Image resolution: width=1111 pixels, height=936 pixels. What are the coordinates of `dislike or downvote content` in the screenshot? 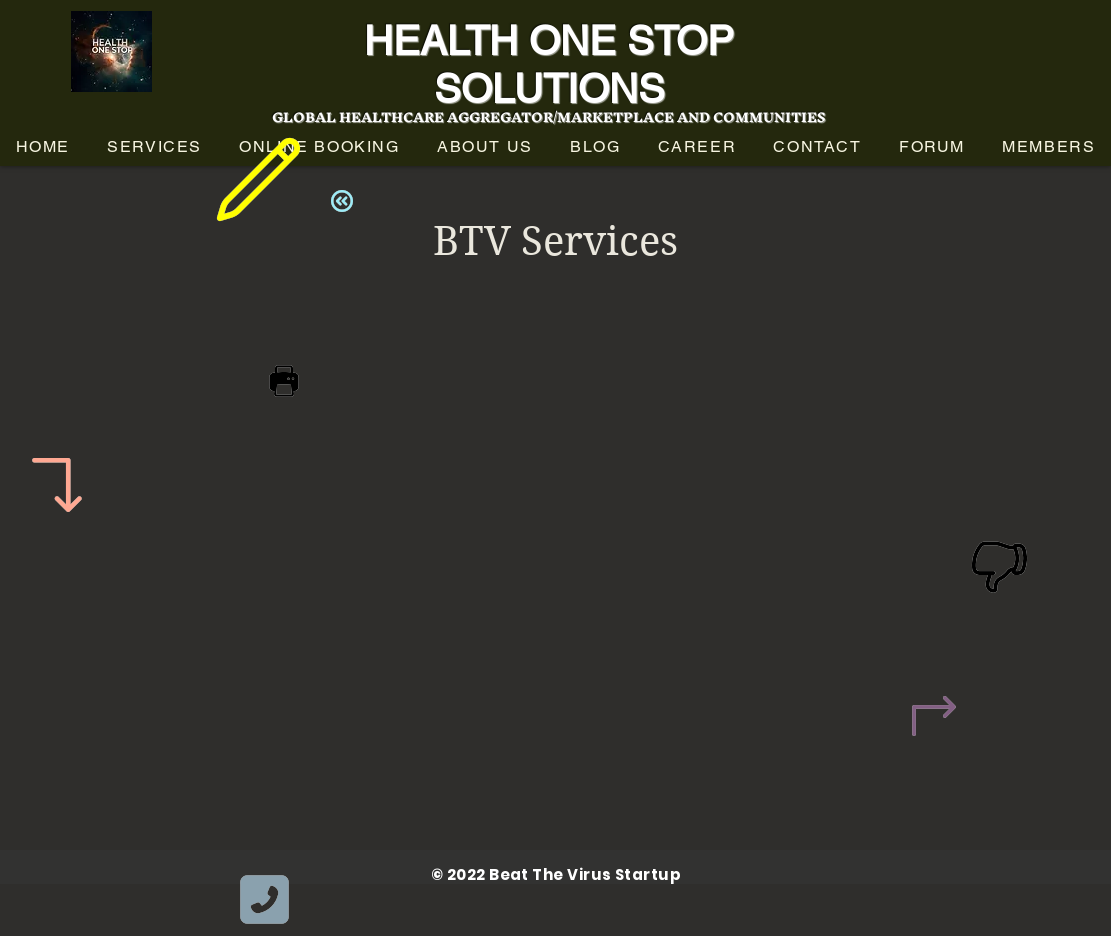 It's located at (999, 564).